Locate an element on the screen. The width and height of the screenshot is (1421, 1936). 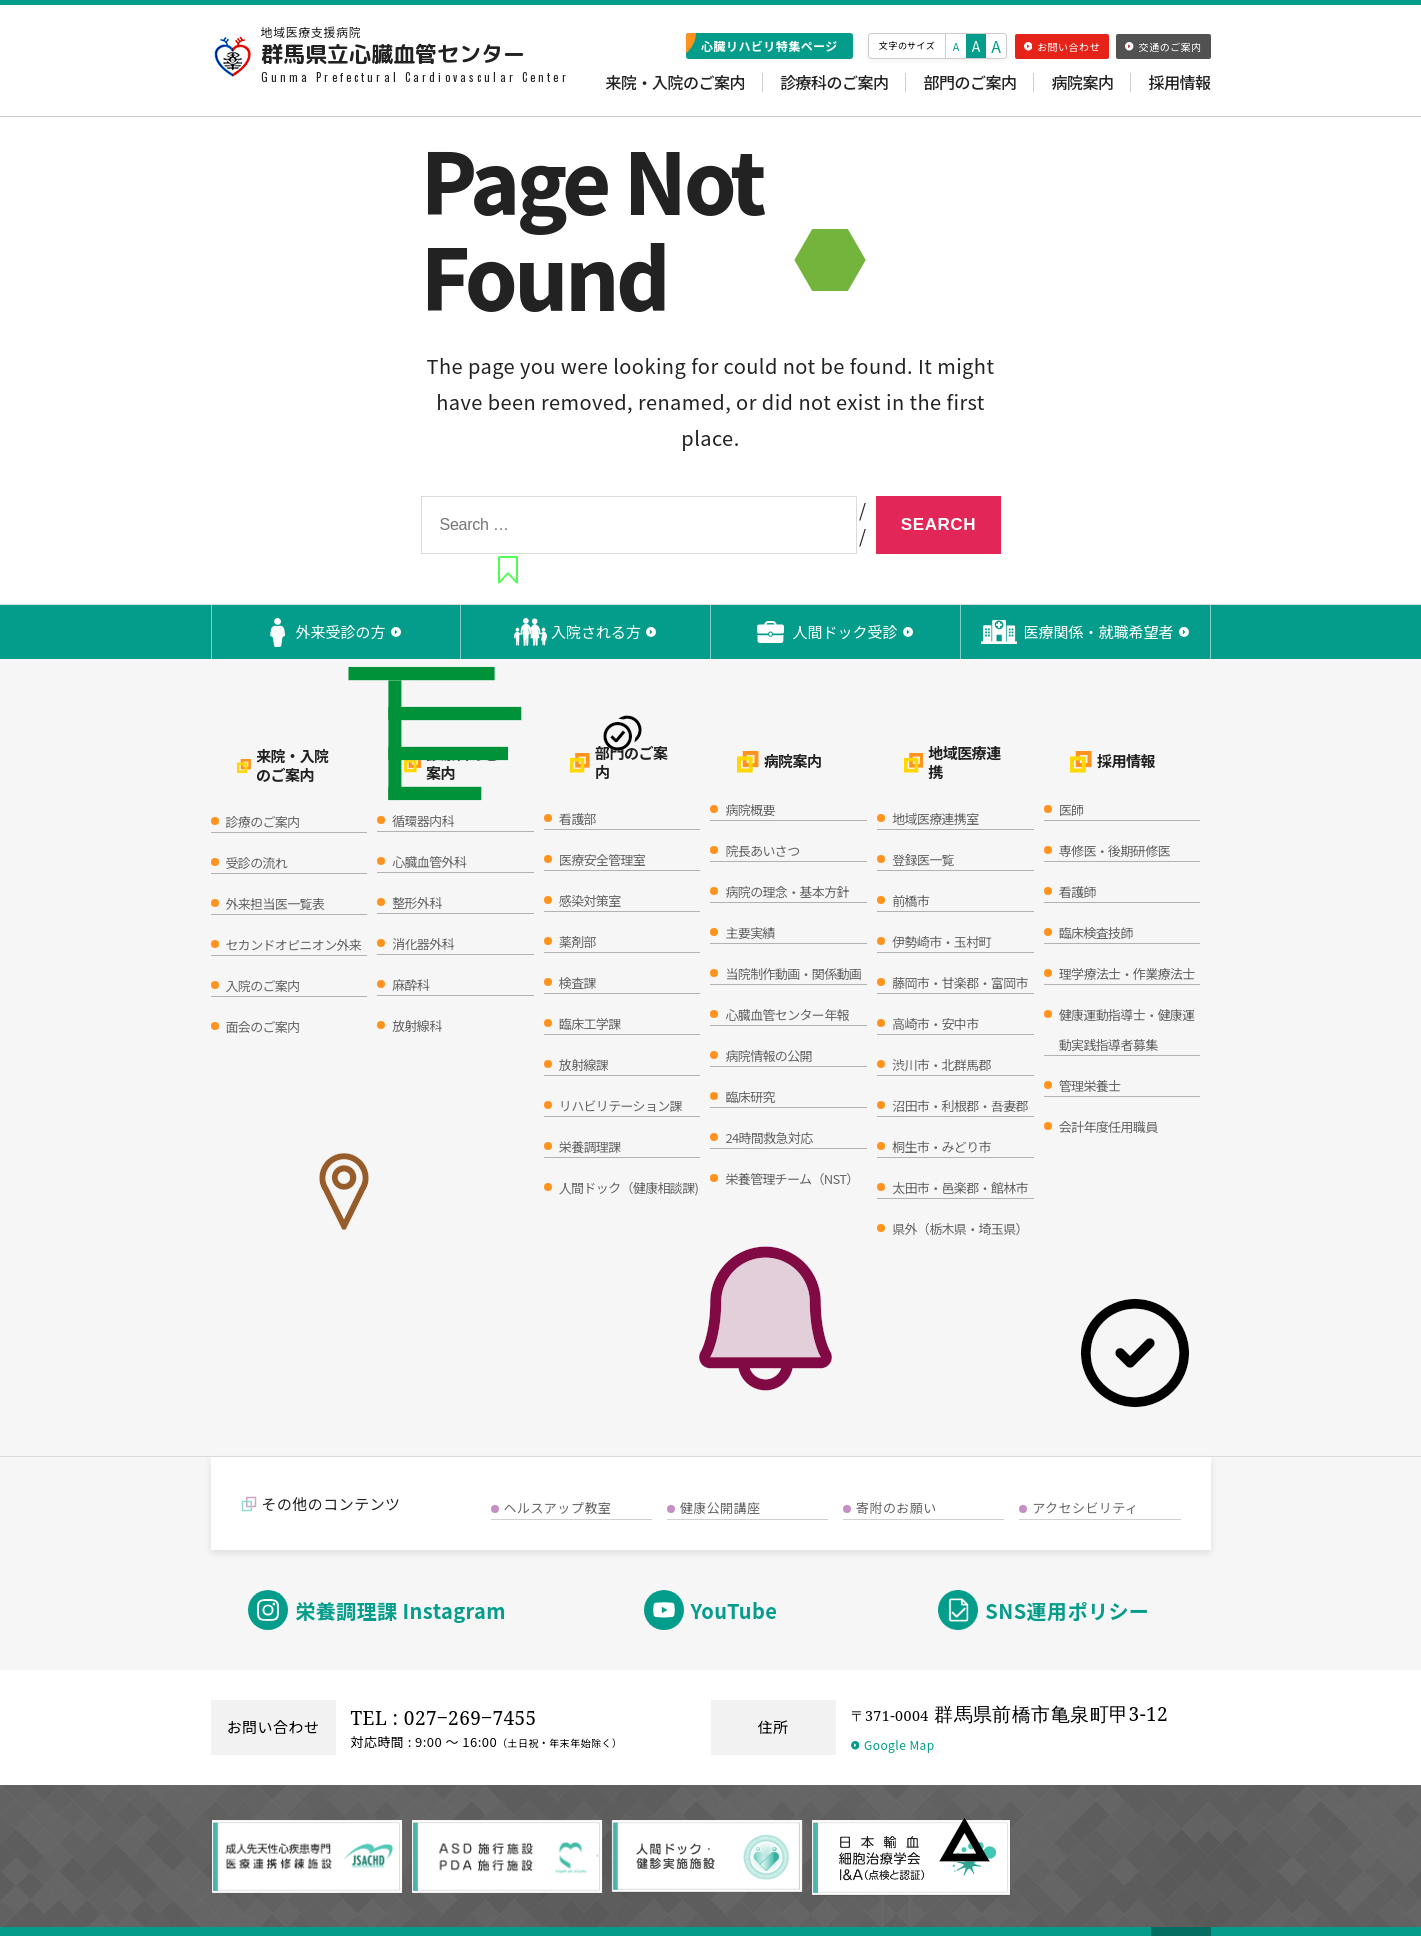
set a data breakpoint in the debugger is located at coordinates (833, 260).